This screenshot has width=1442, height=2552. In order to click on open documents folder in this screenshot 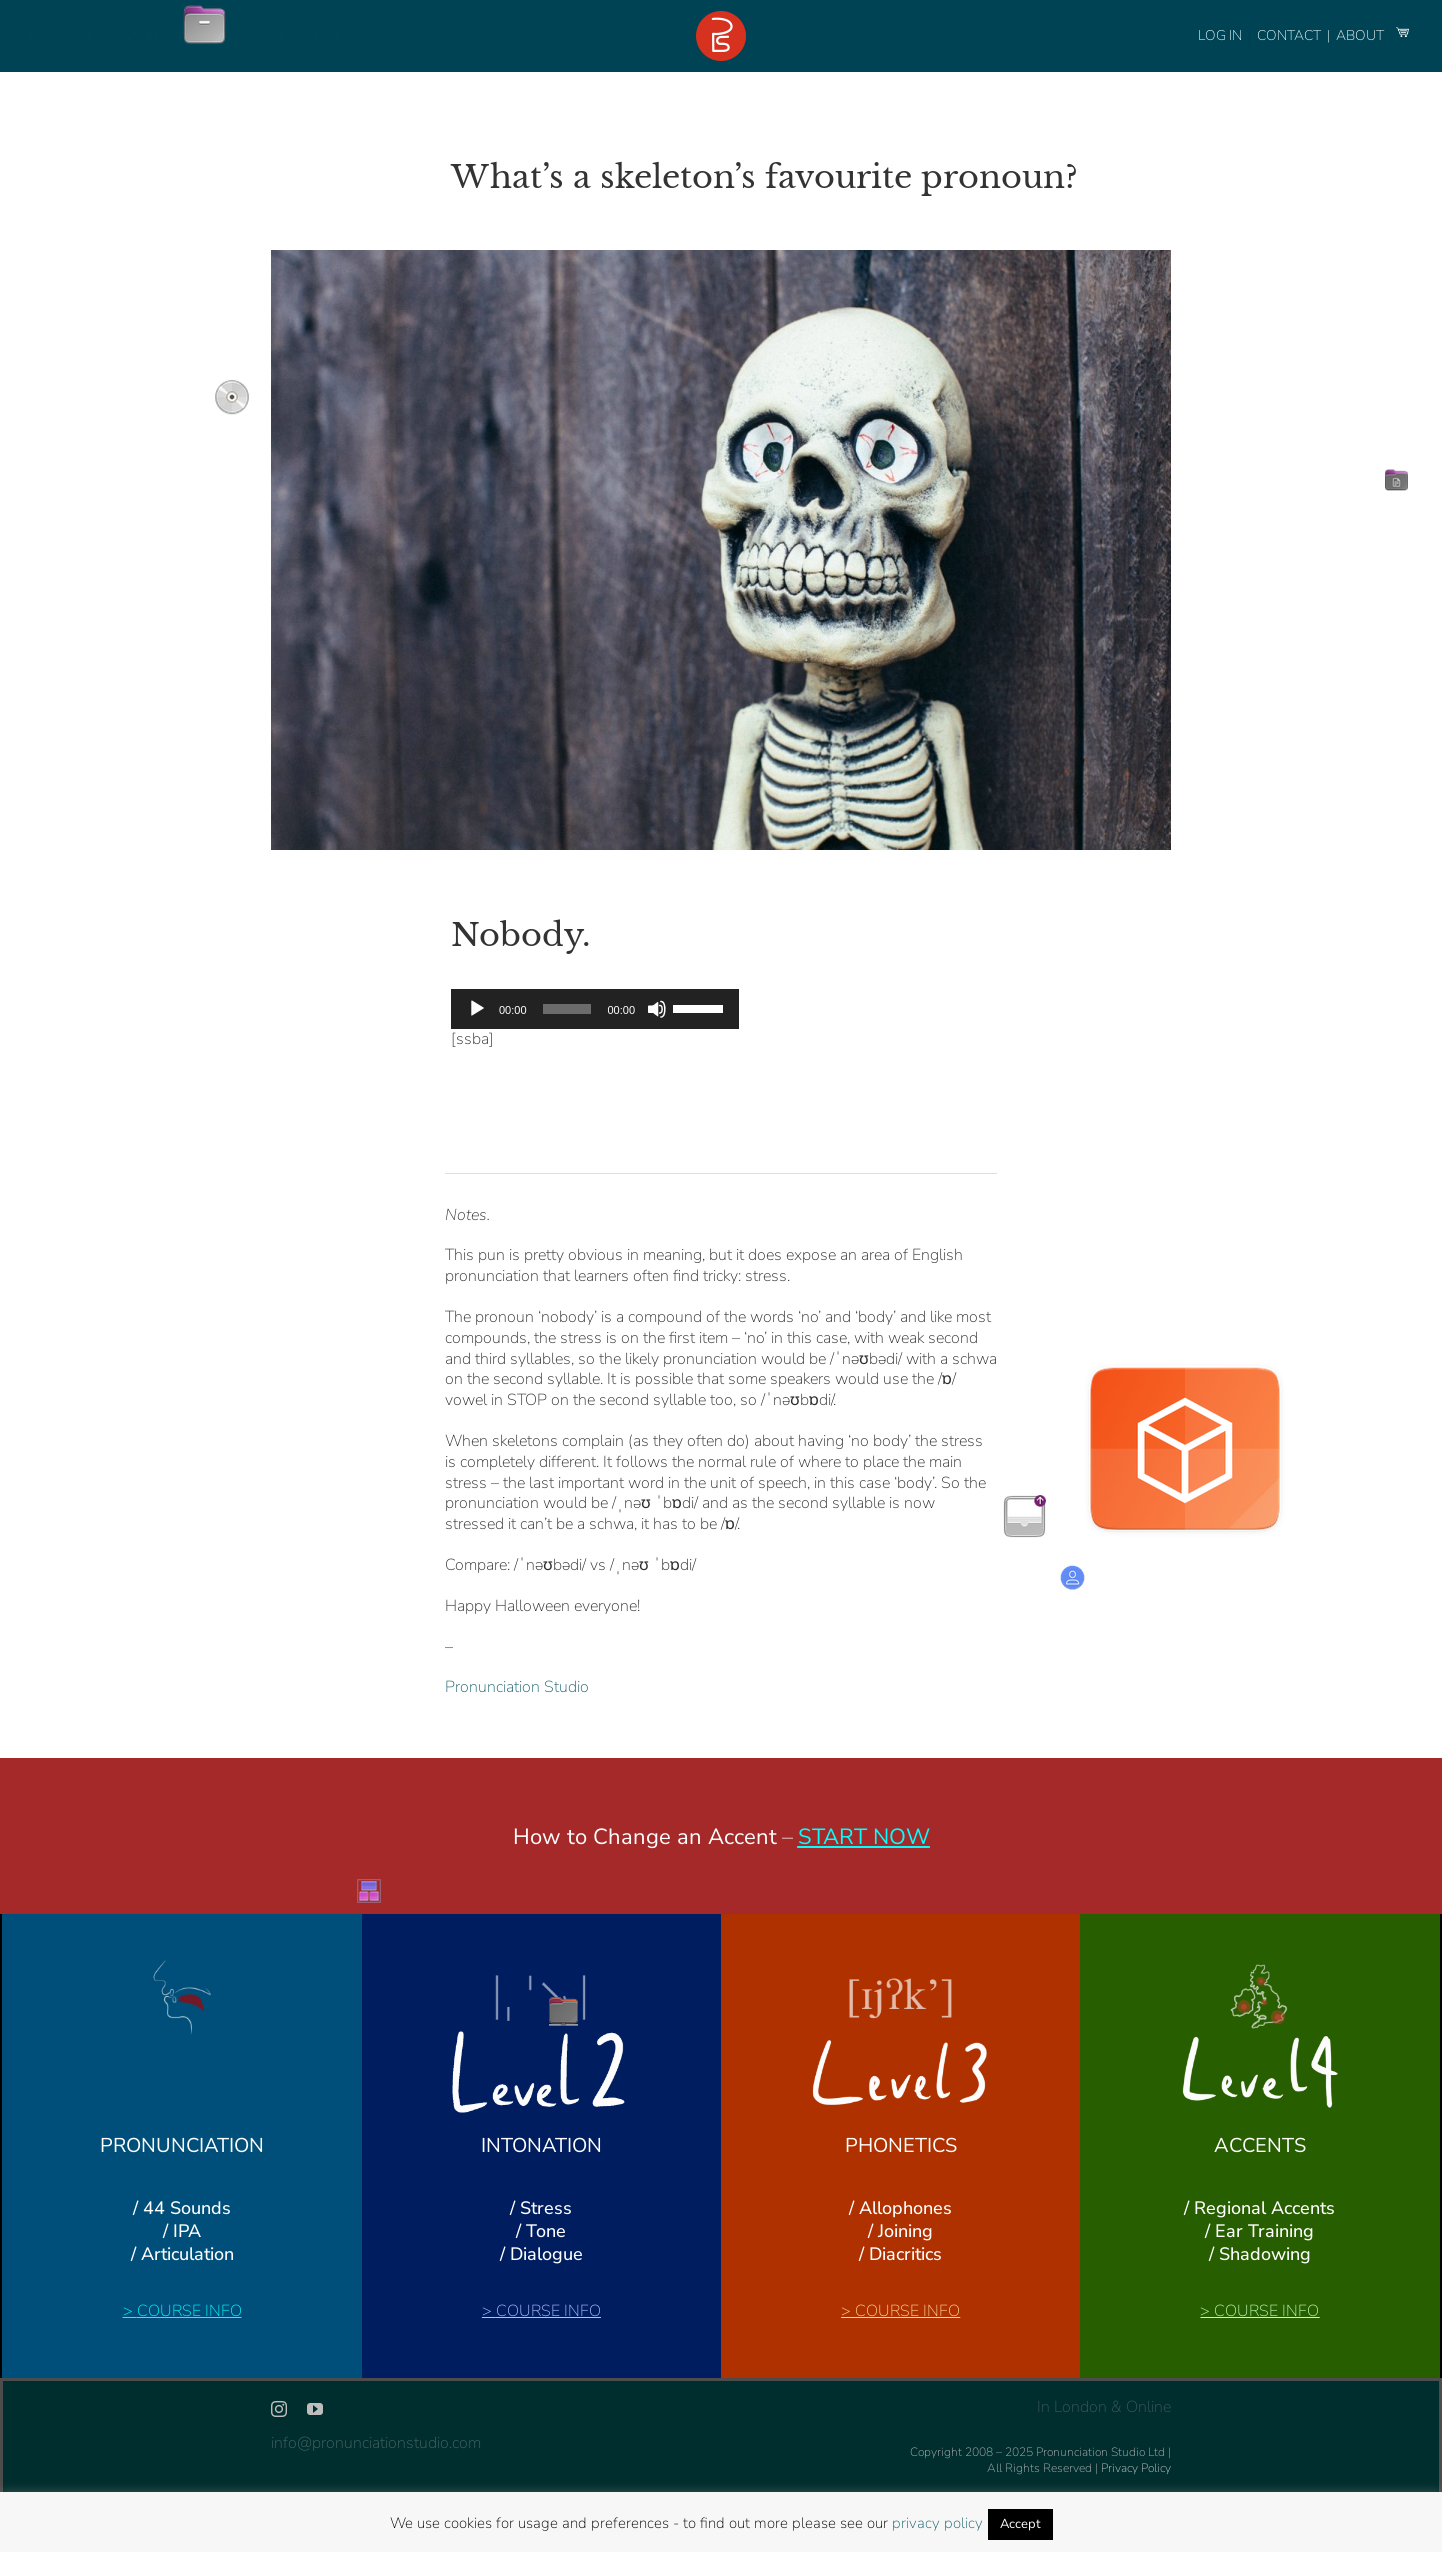, I will do `click(1396, 479)`.